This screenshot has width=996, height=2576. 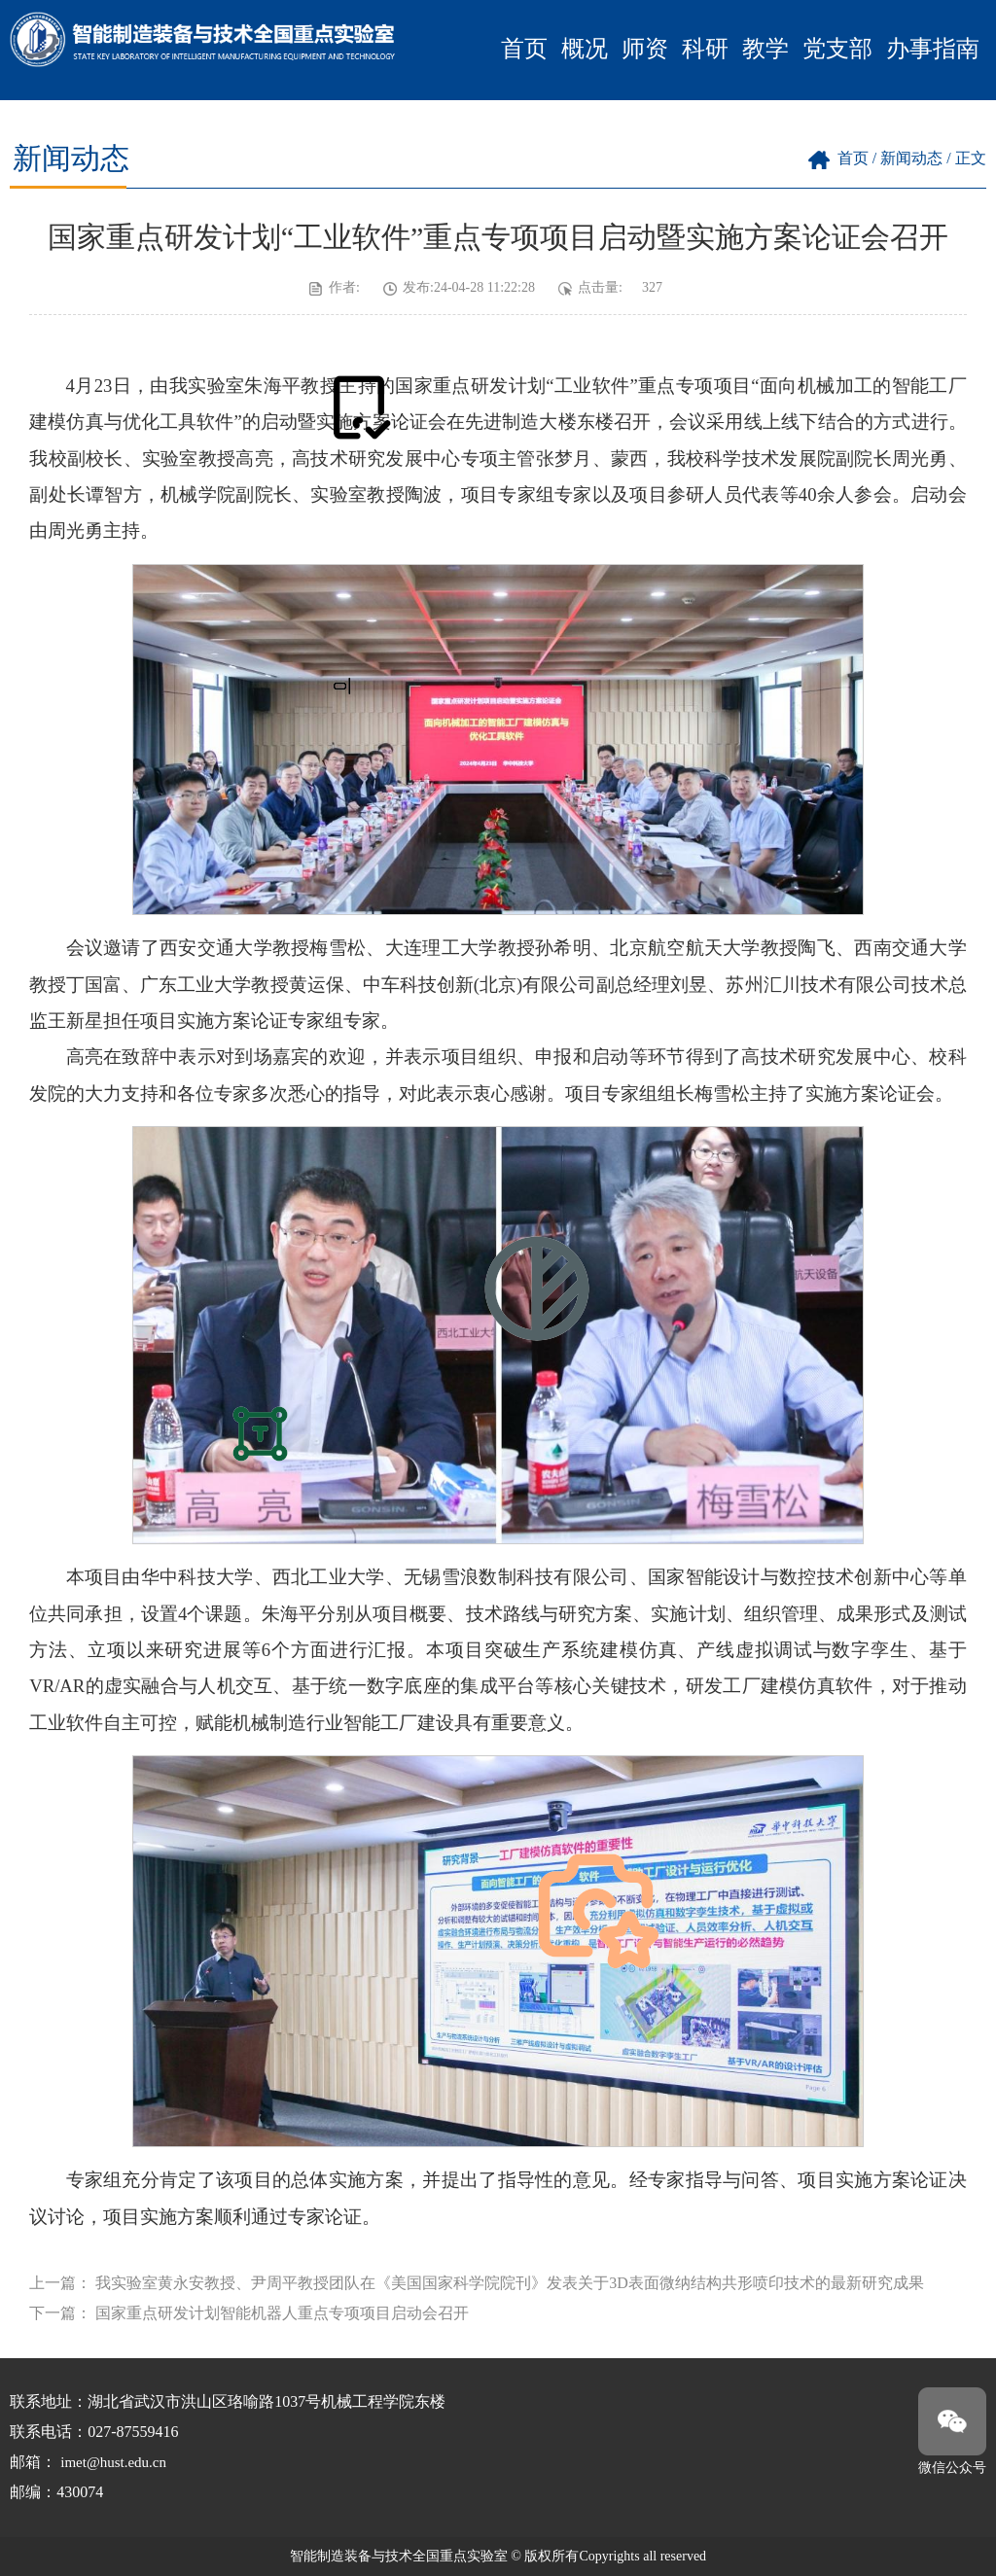 I want to click on tablet device successfully connected, so click(x=359, y=407).